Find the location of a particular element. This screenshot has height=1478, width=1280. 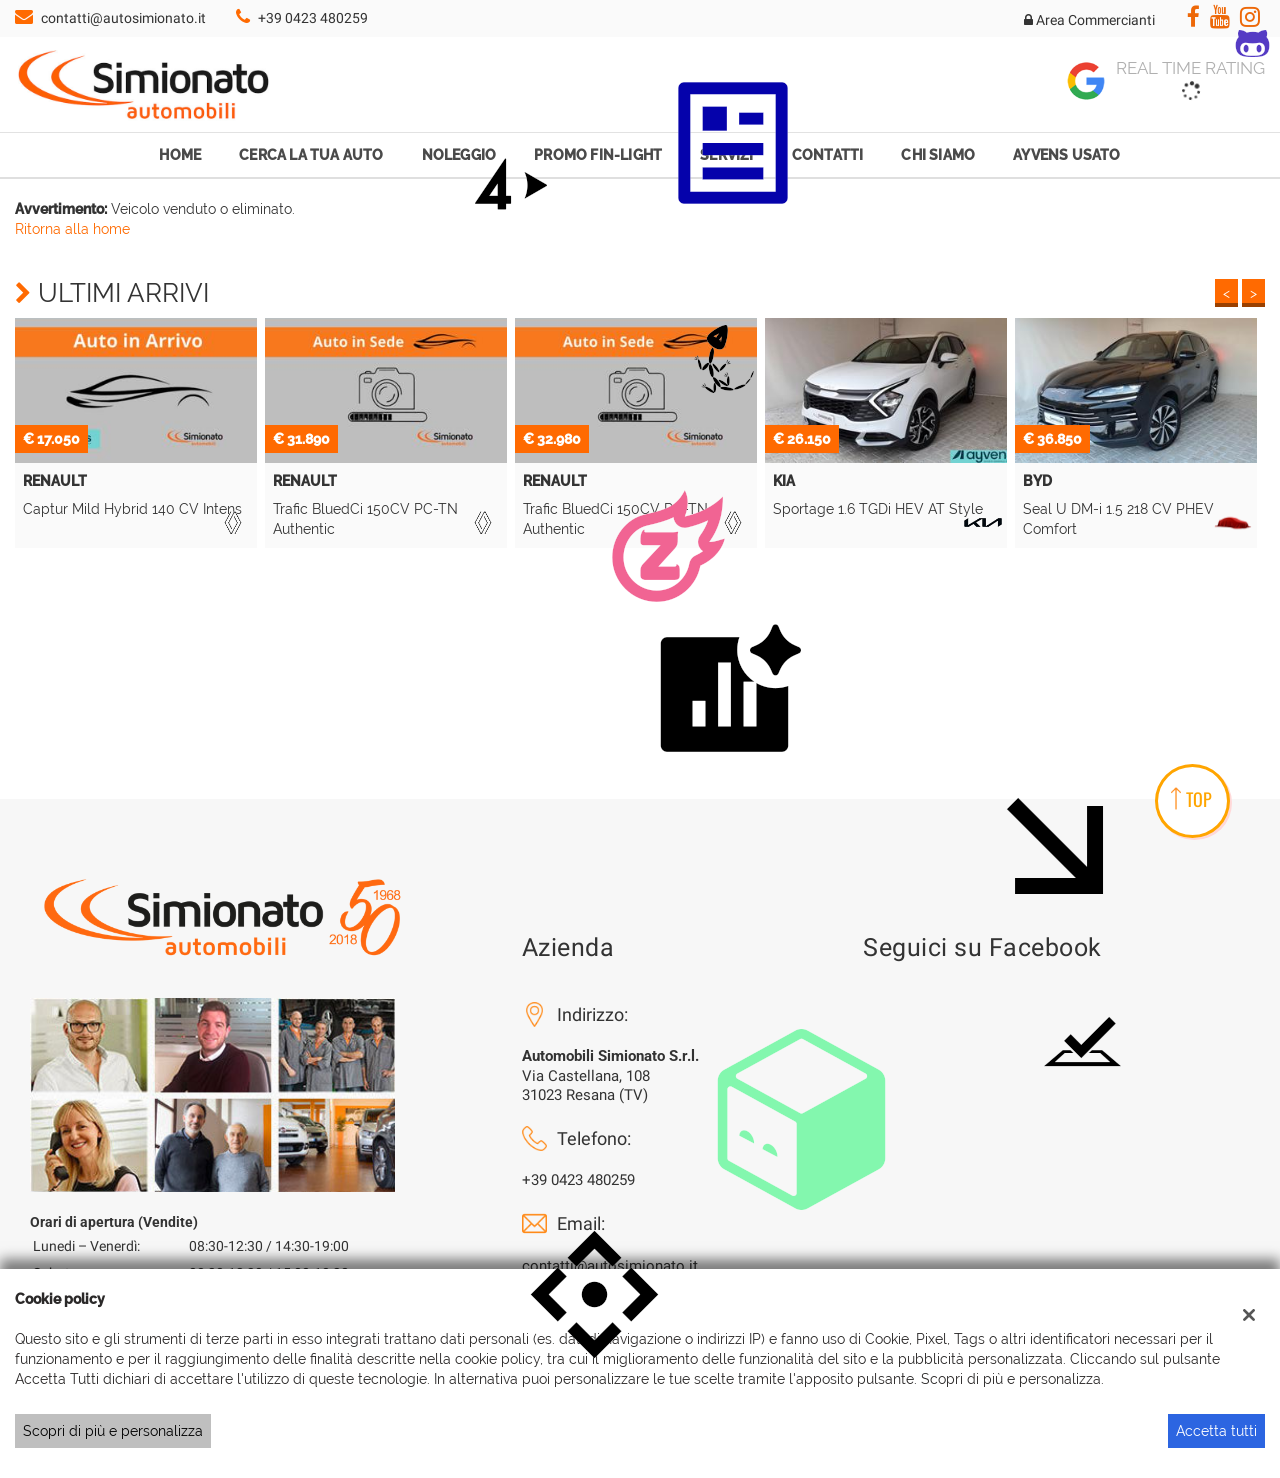

view article or news content is located at coordinates (733, 143).